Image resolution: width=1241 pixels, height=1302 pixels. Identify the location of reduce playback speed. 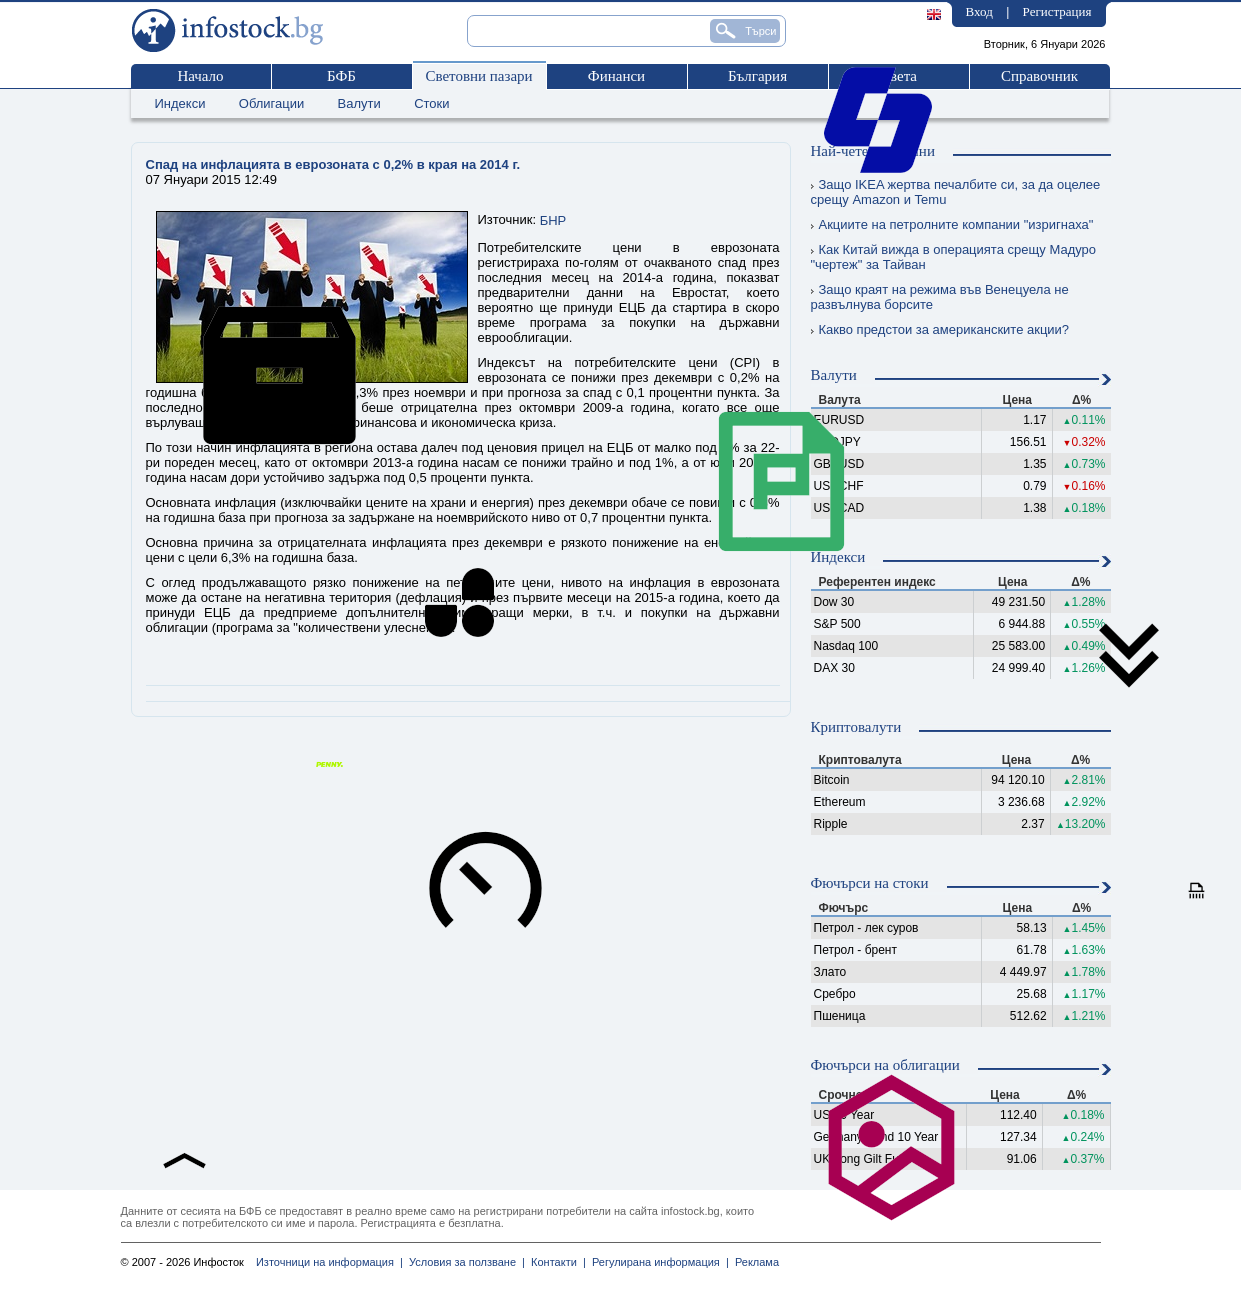
(485, 882).